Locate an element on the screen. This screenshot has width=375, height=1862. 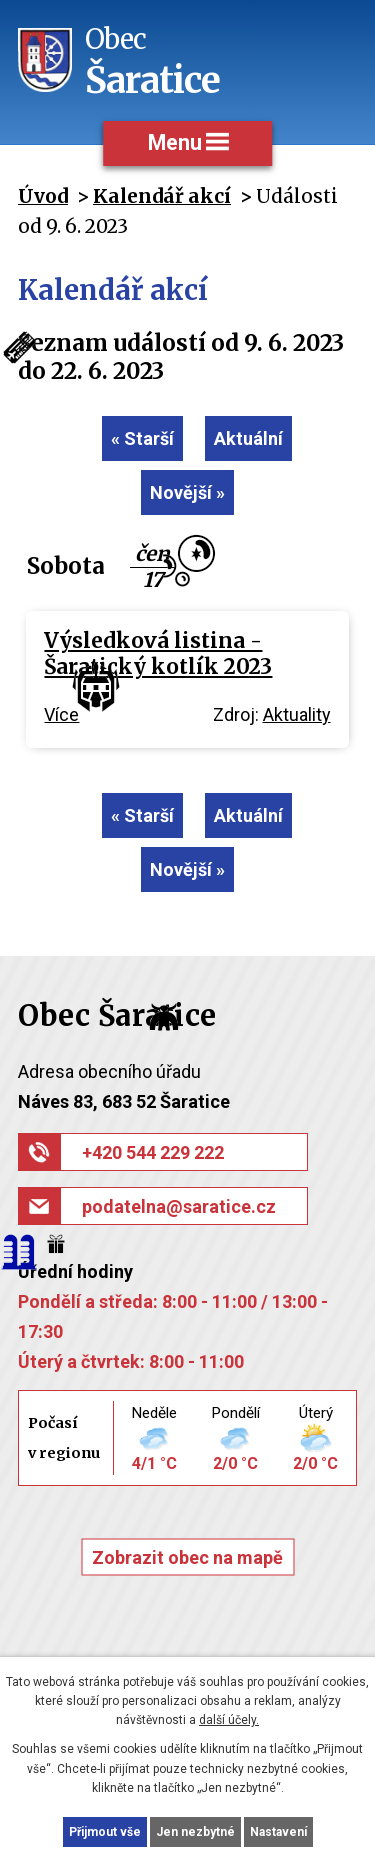
view your gifts or rewards is located at coordinates (56, 1243).